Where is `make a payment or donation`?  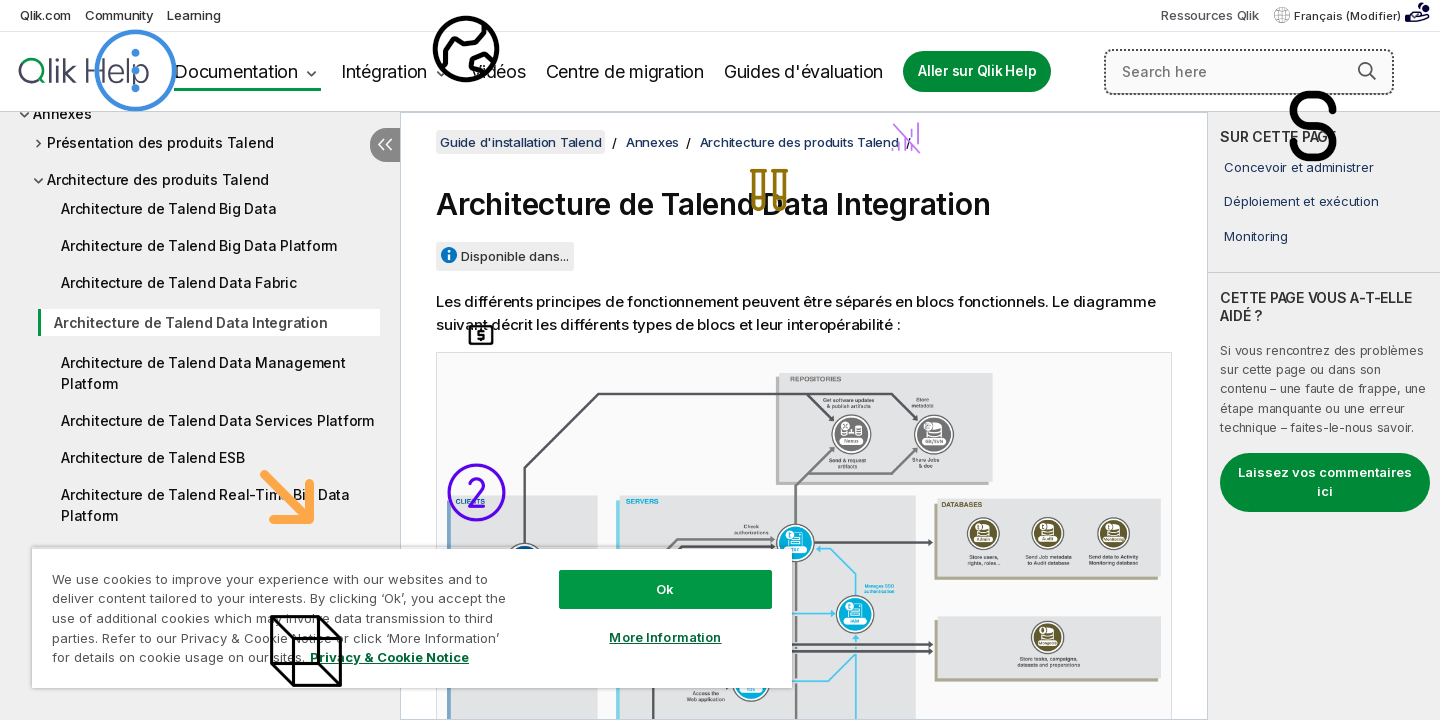
make a payment or donation is located at coordinates (1418, 13).